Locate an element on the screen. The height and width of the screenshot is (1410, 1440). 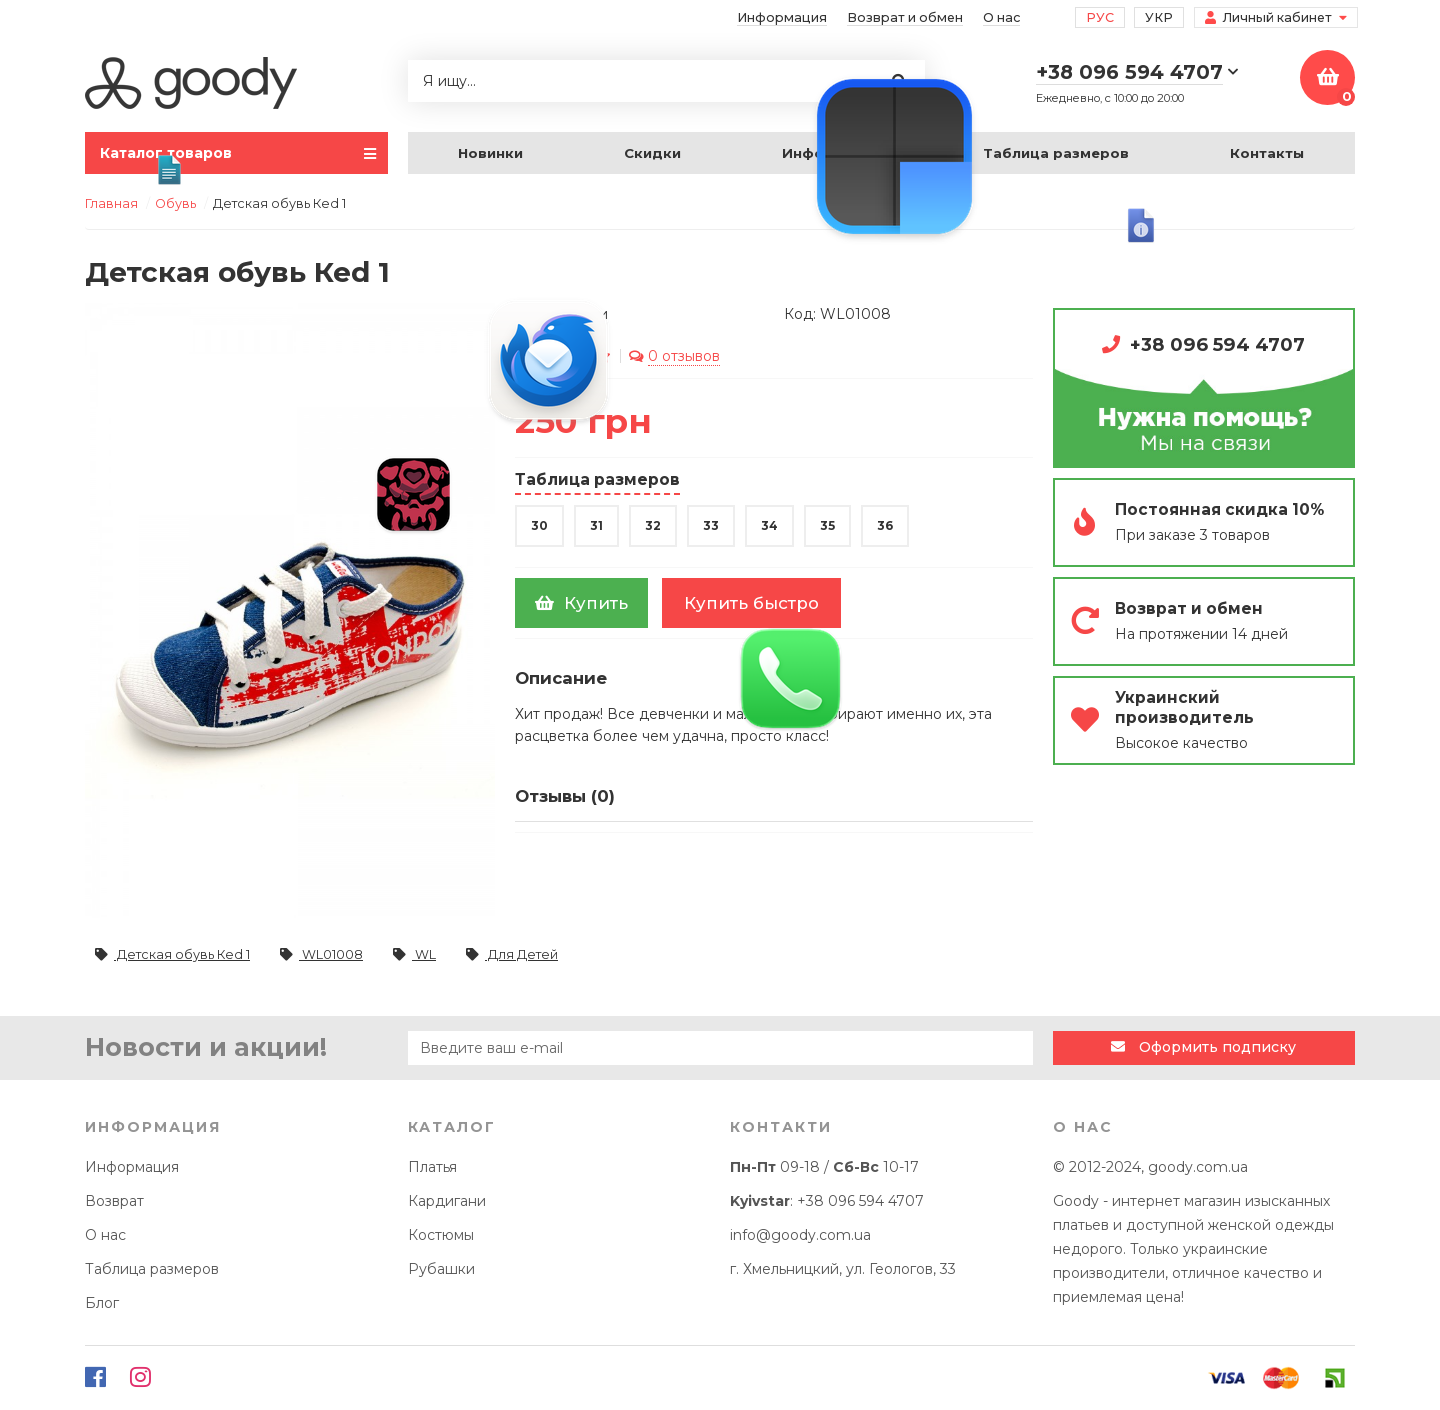
view file details or properties is located at coordinates (1141, 226).